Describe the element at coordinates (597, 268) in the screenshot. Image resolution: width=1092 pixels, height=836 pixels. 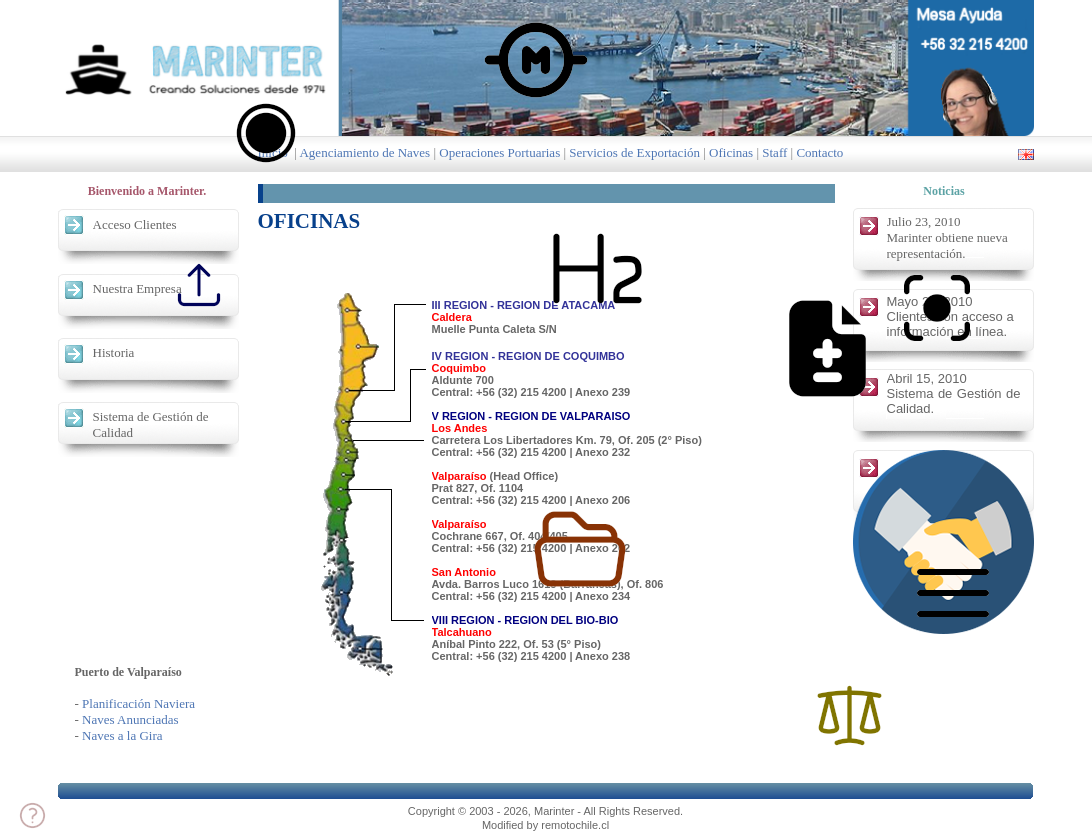
I see `format text as heading level 2` at that location.